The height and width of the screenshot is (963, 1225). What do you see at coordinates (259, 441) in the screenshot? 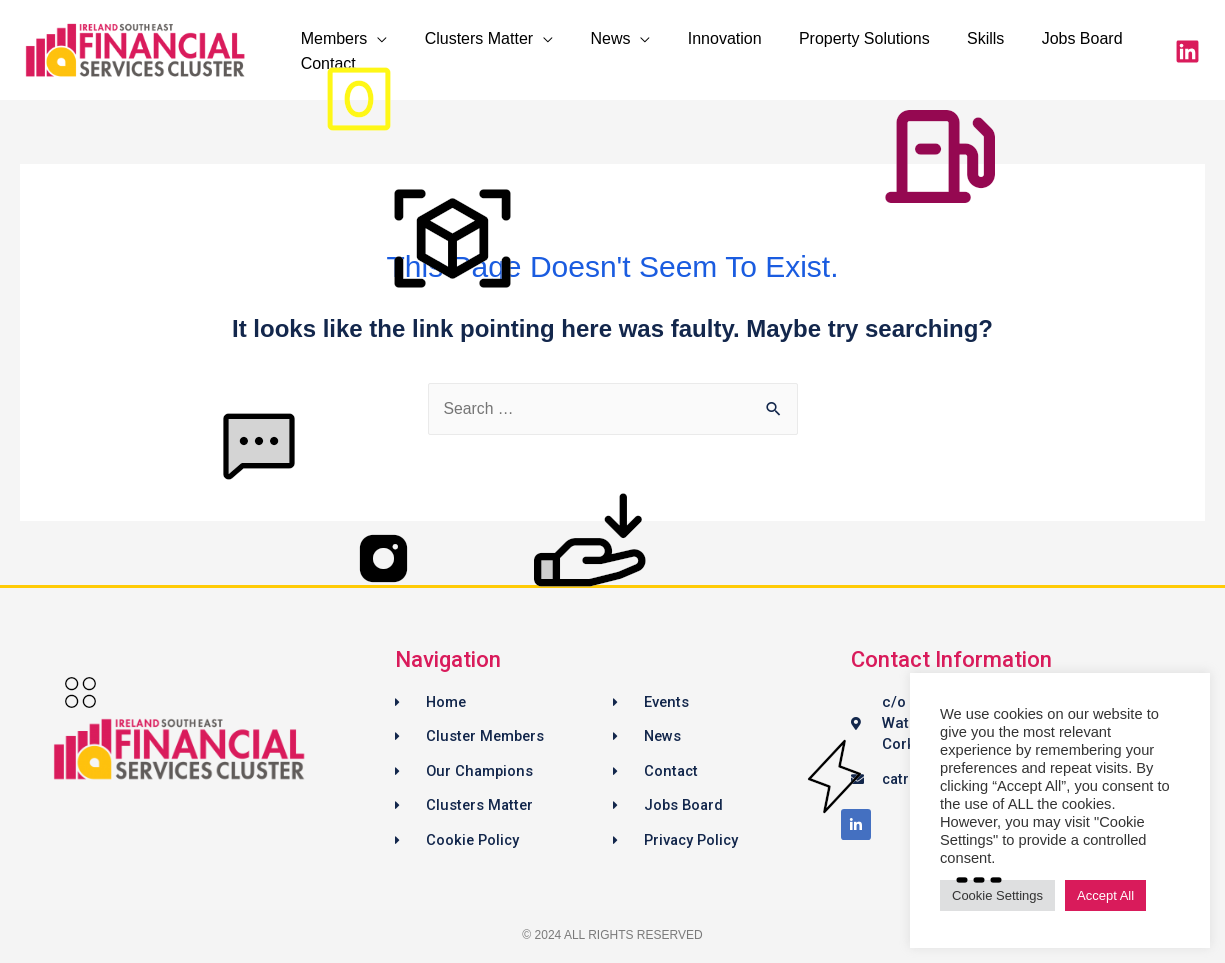
I see `open chat or messaging` at bounding box center [259, 441].